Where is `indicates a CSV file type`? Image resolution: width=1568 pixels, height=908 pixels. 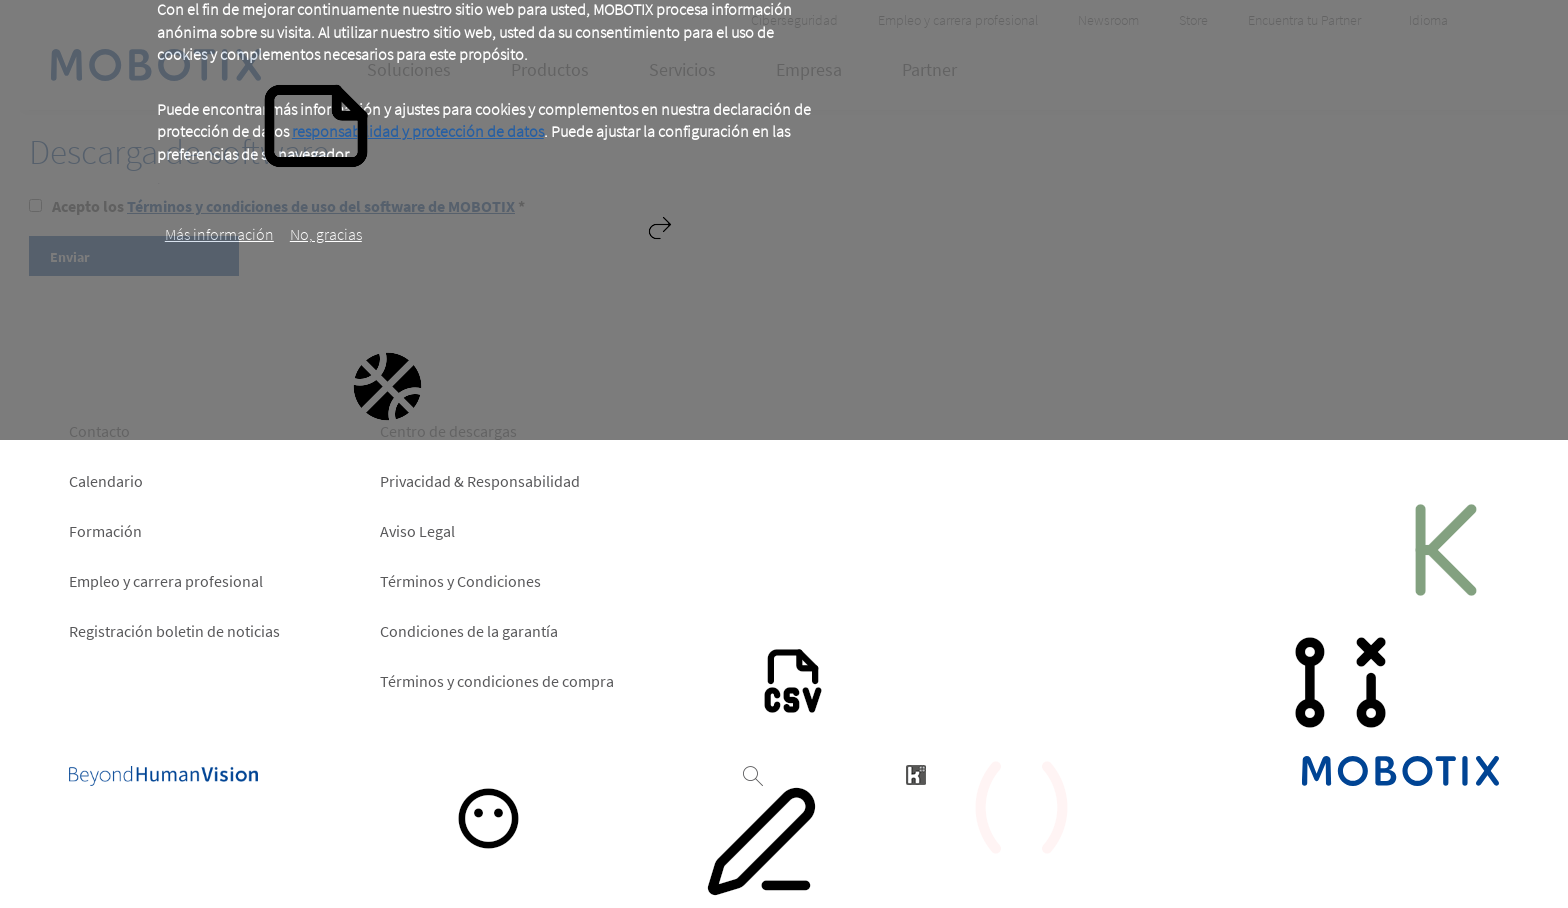
indicates a CSV file type is located at coordinates (793, 681).